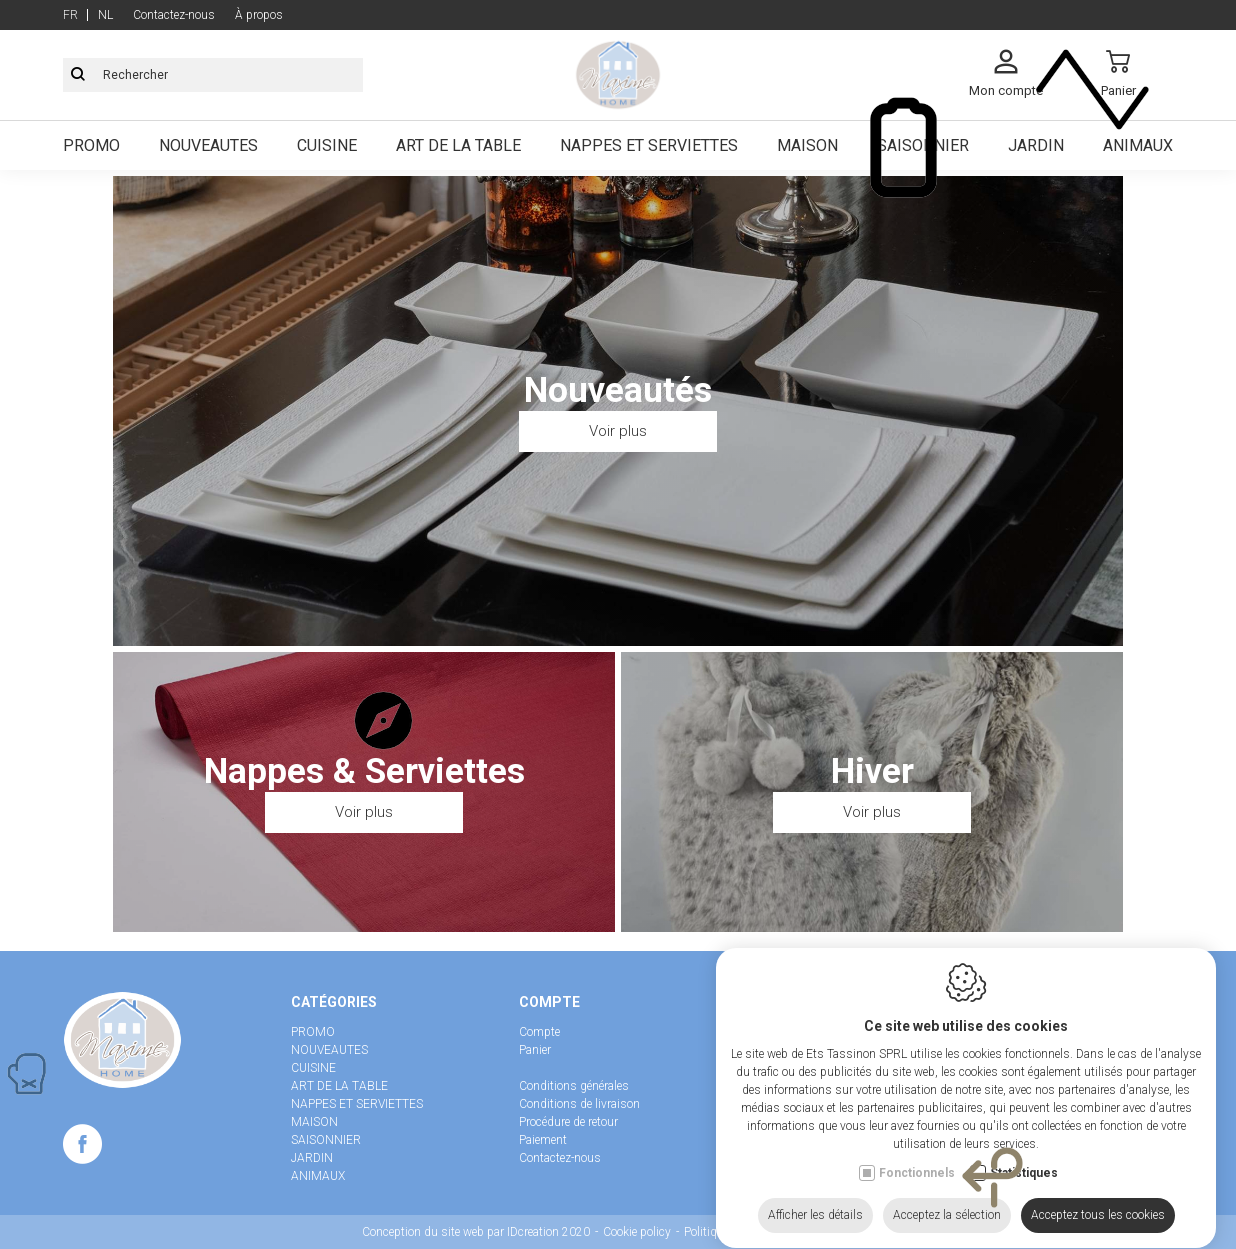 The image size is (1236, 1249). What do you see at coordinates (383, 720) in the screenshot?
I see `explore nearby places or content` at bounding box center [383, 720].